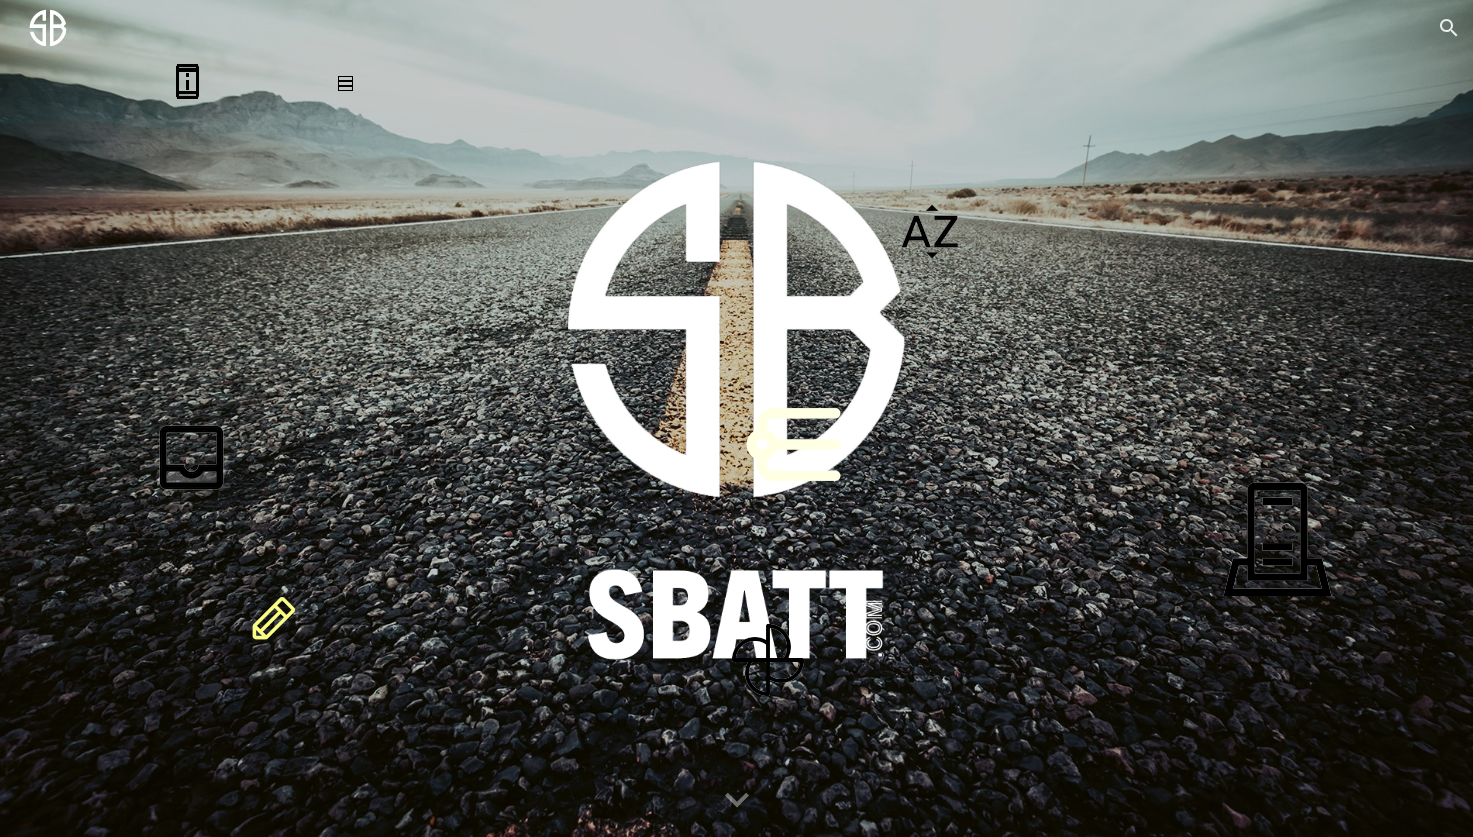 This screenshot has height=837, width=1473. What do you see at coordinates (345, 83) in the screenshot?
I see `view data in table row format` at bounding box center [345, 83].